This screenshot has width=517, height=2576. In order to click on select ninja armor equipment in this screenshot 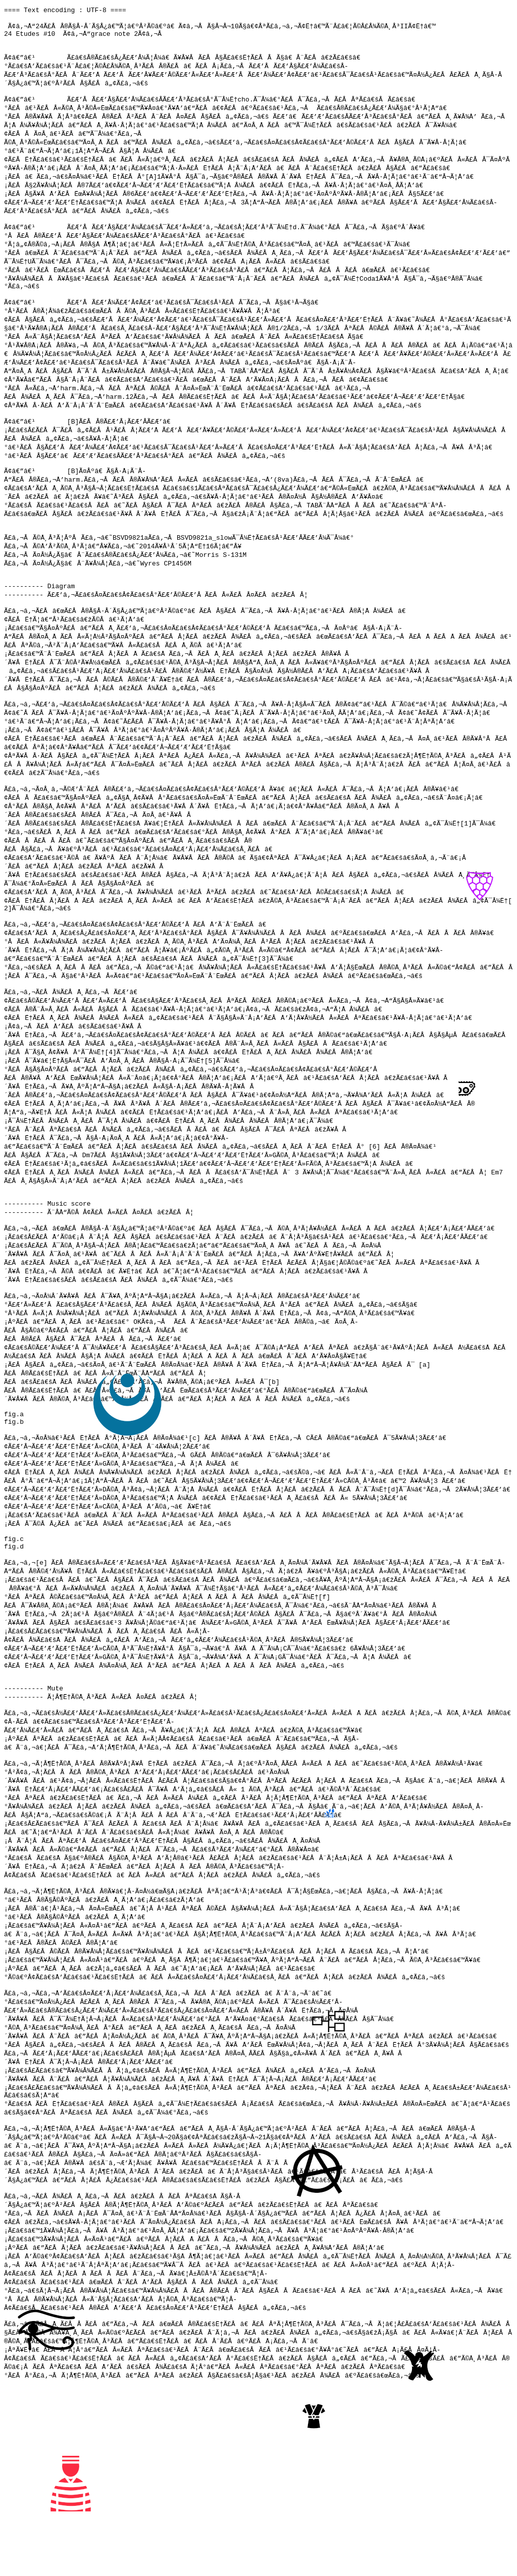, I will do `click(314, 2416)`.